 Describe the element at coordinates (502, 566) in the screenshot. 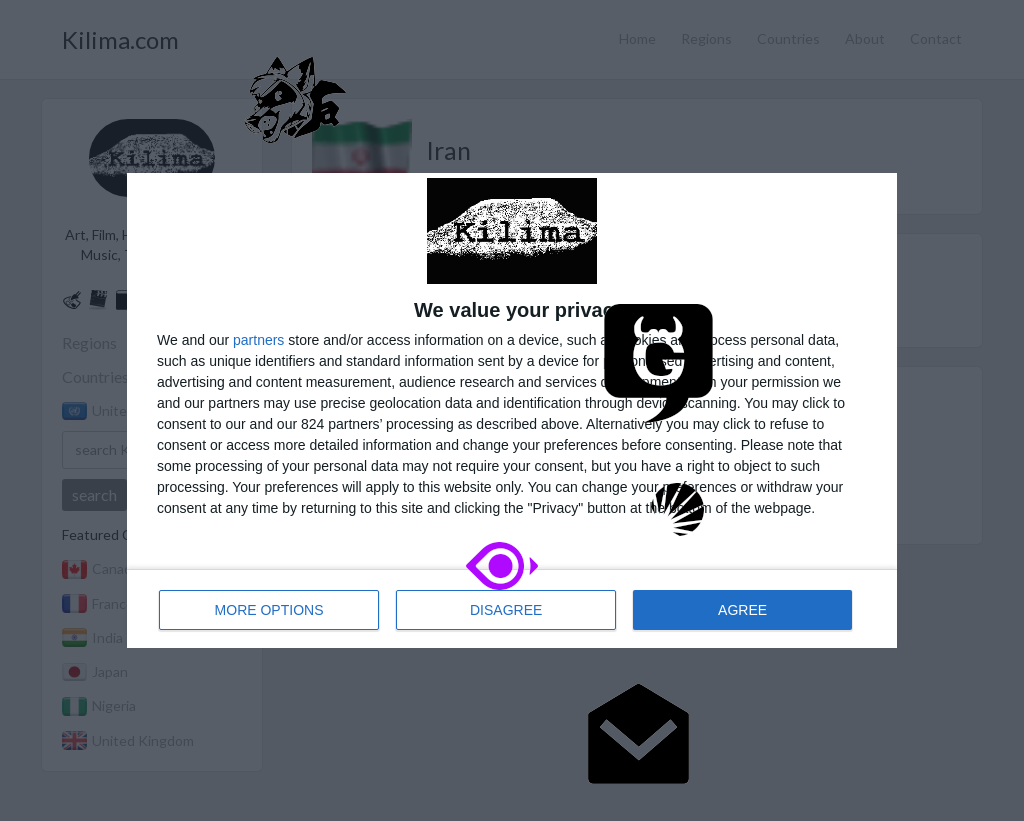

I see `Milvus vector database logo` at that location.